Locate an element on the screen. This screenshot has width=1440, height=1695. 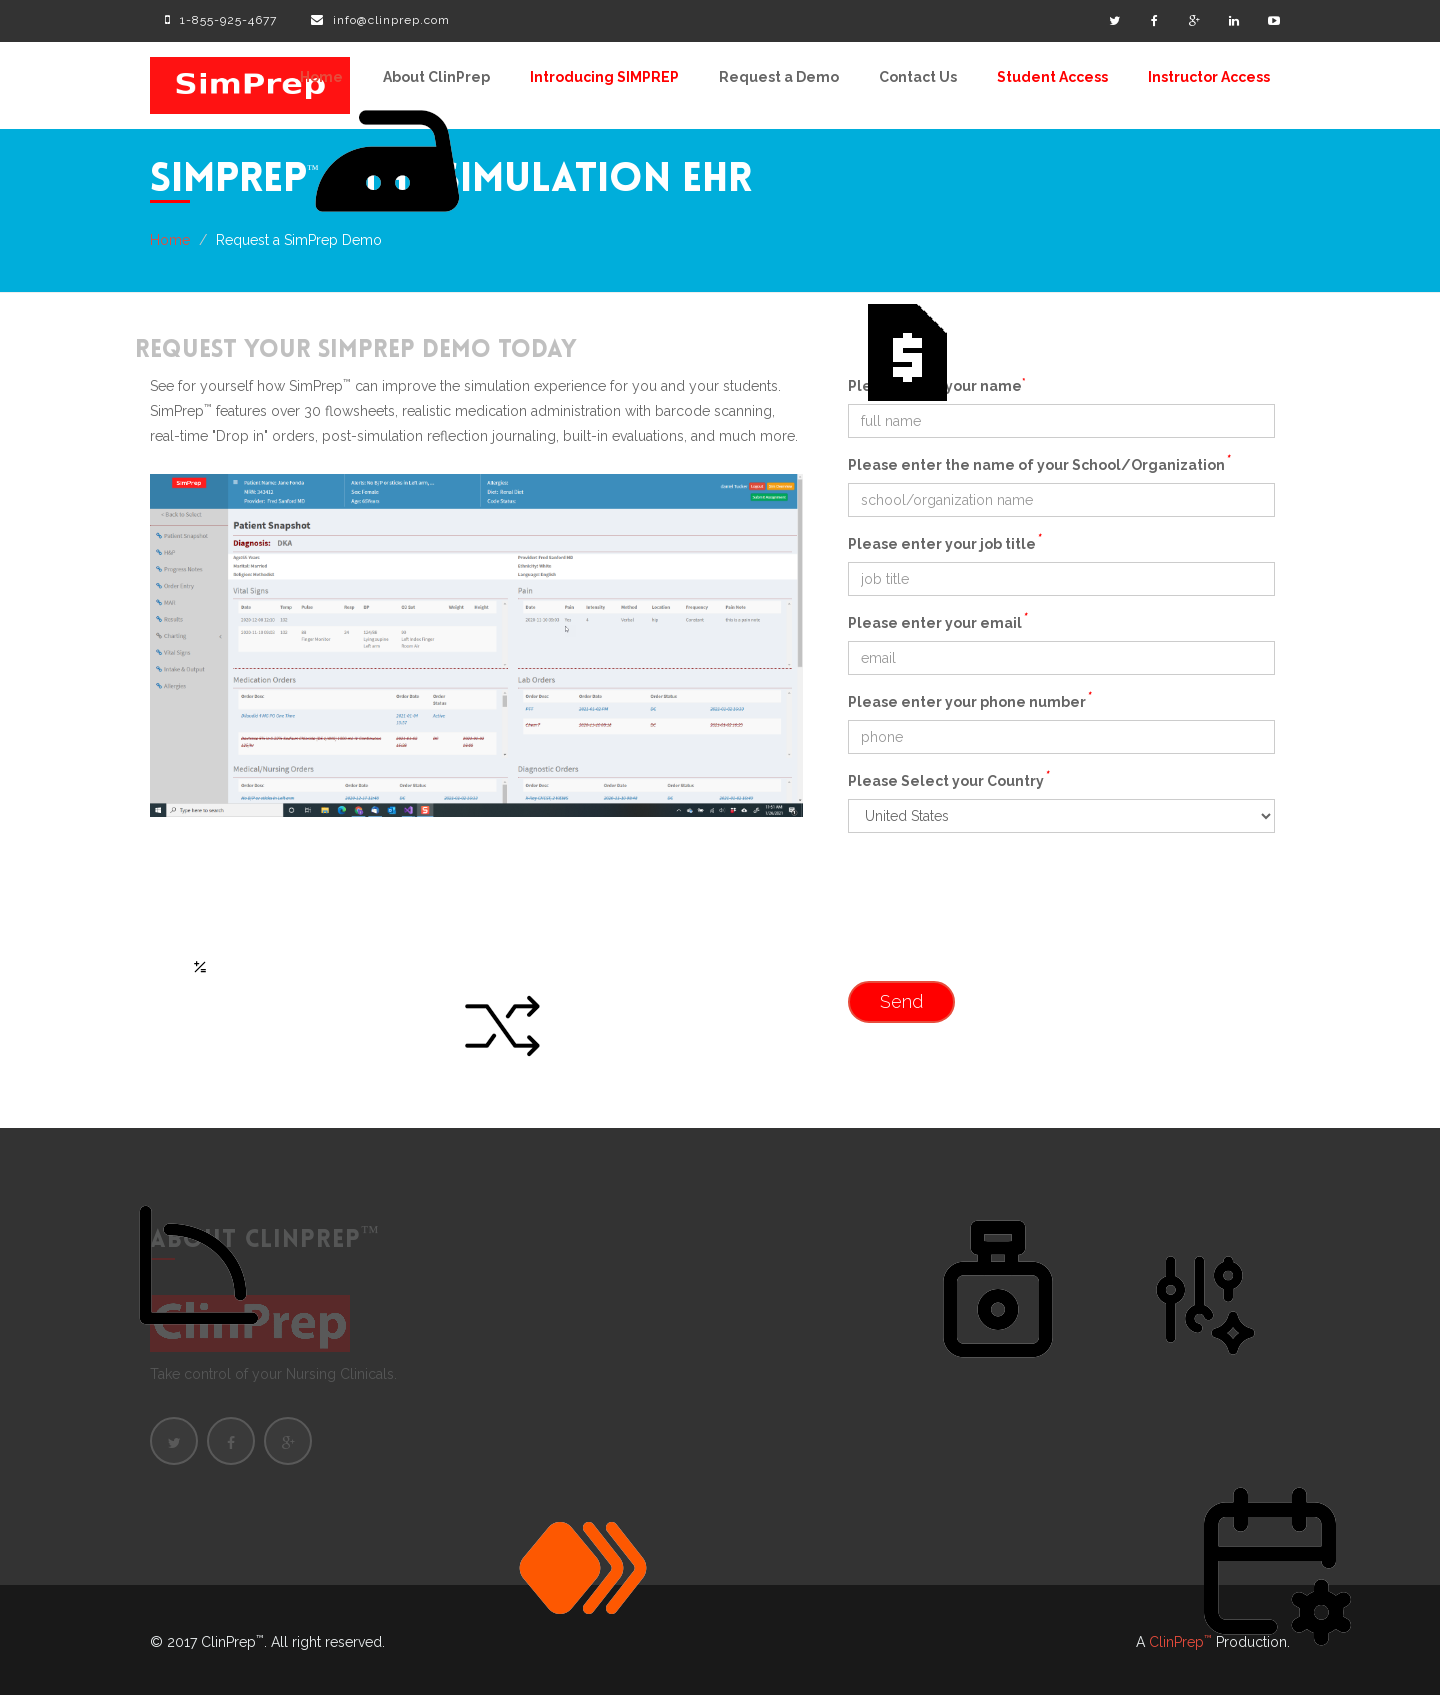
access calendar settings is located at coordinates (1270, 1561).